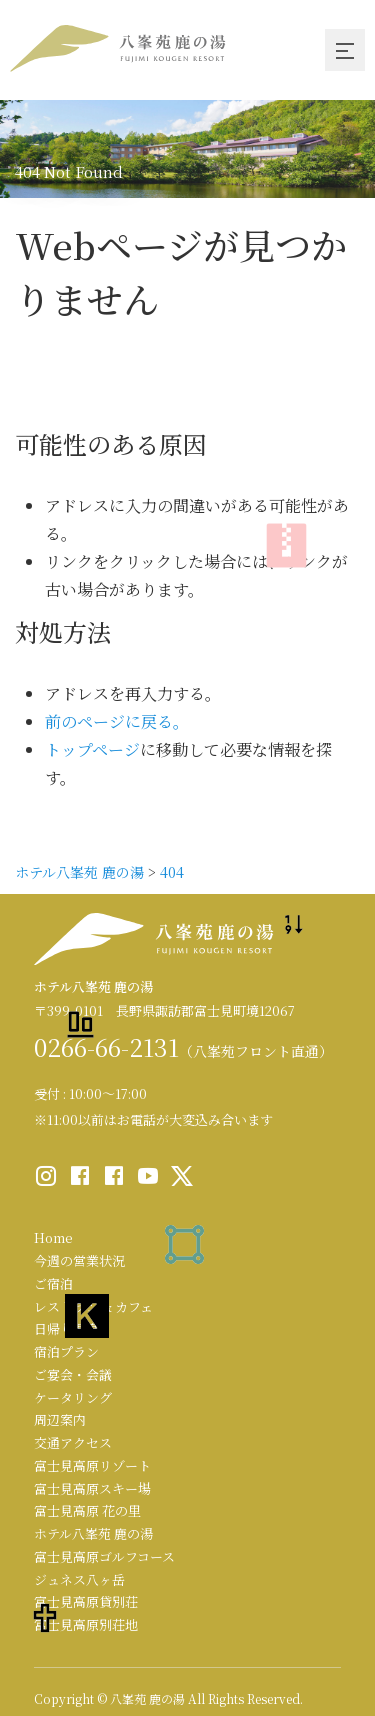 The width and height of the screenshot is (375, 1716). What do you see at coordinates (87, 1316) in the screenshot?
I see `Keras deep learning framework logo` at bounding box center [87, 1316].